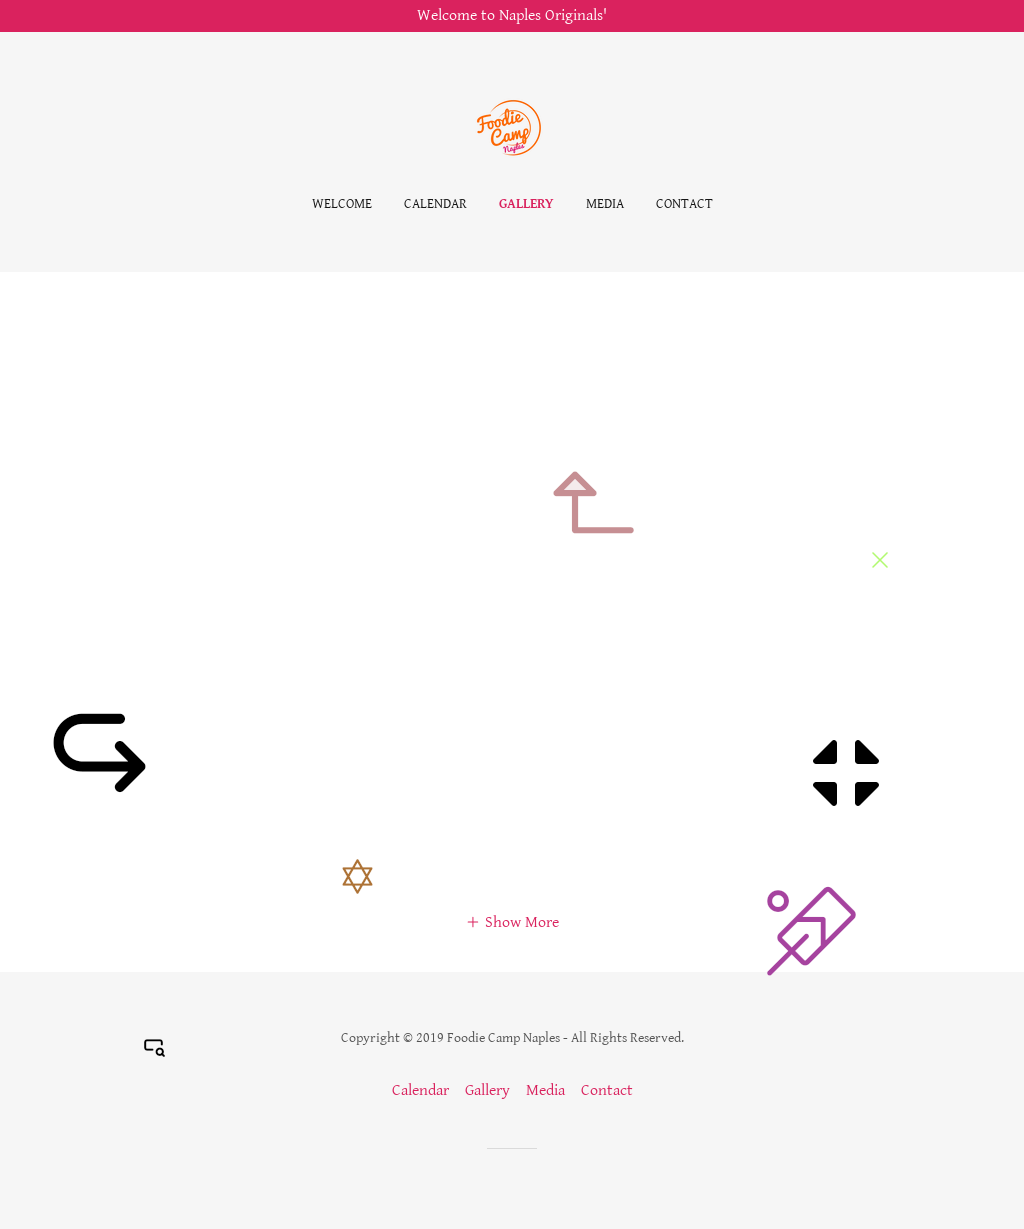  I want to click on access cricket sports scores or updates, so click(806, 929).